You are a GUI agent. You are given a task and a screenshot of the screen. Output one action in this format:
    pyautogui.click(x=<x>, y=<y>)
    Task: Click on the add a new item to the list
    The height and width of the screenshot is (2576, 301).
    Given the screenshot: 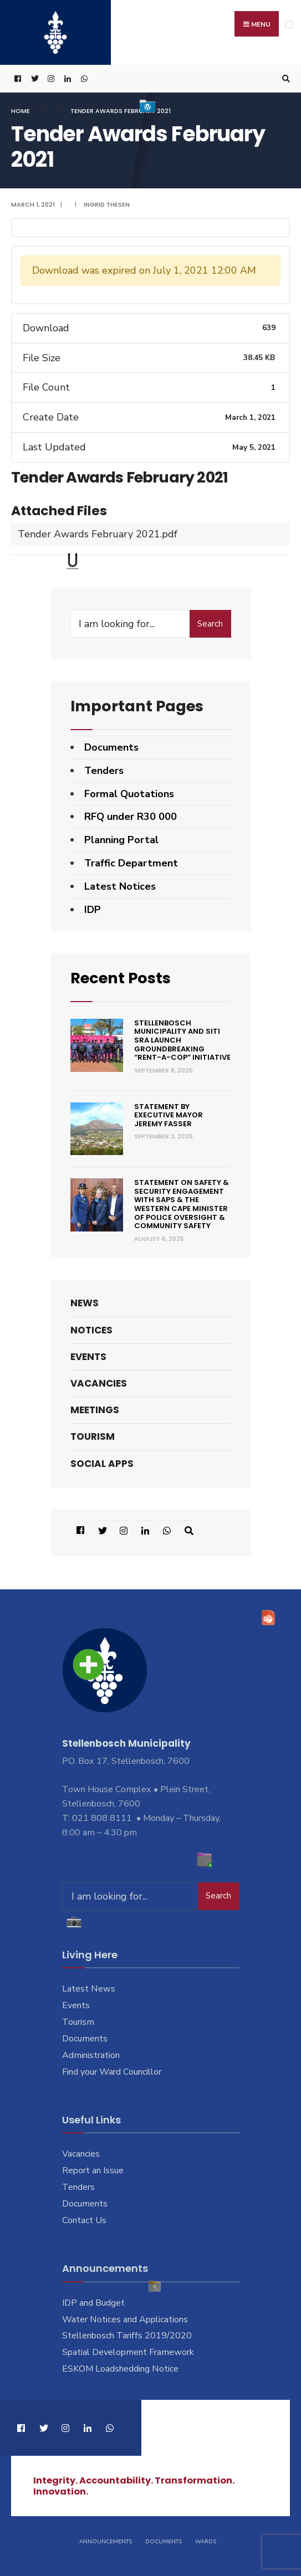 What is the action you would take?
    pyautogui.click(x=88, y=1665)
    